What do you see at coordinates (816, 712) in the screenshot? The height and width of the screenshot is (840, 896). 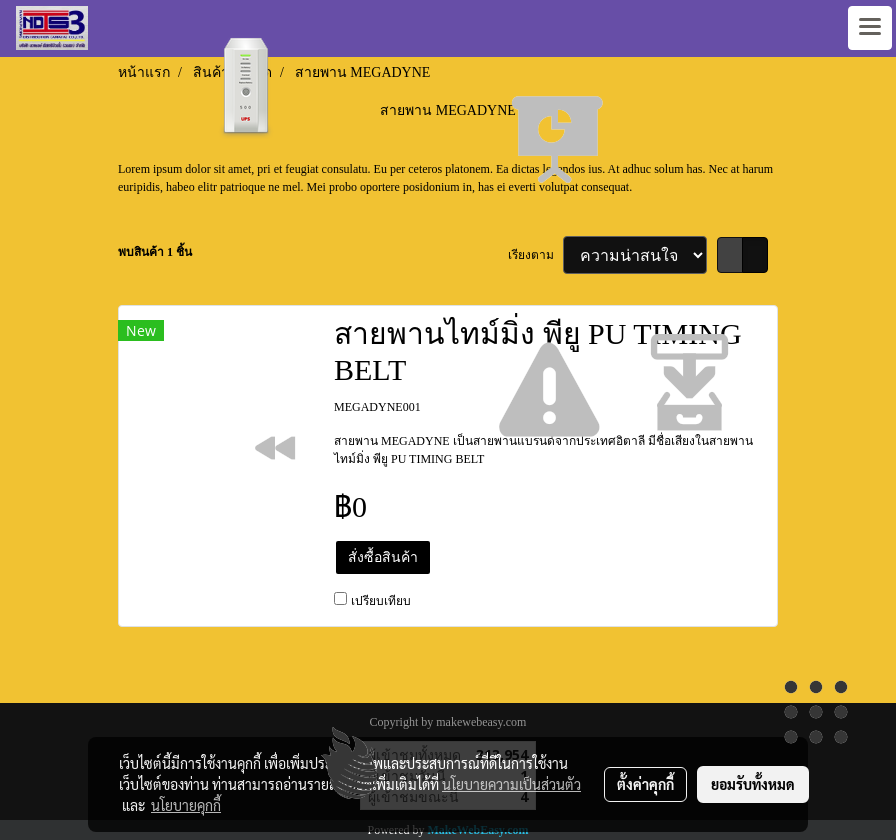 I see `view all applications` at bounding box center [816, 712].